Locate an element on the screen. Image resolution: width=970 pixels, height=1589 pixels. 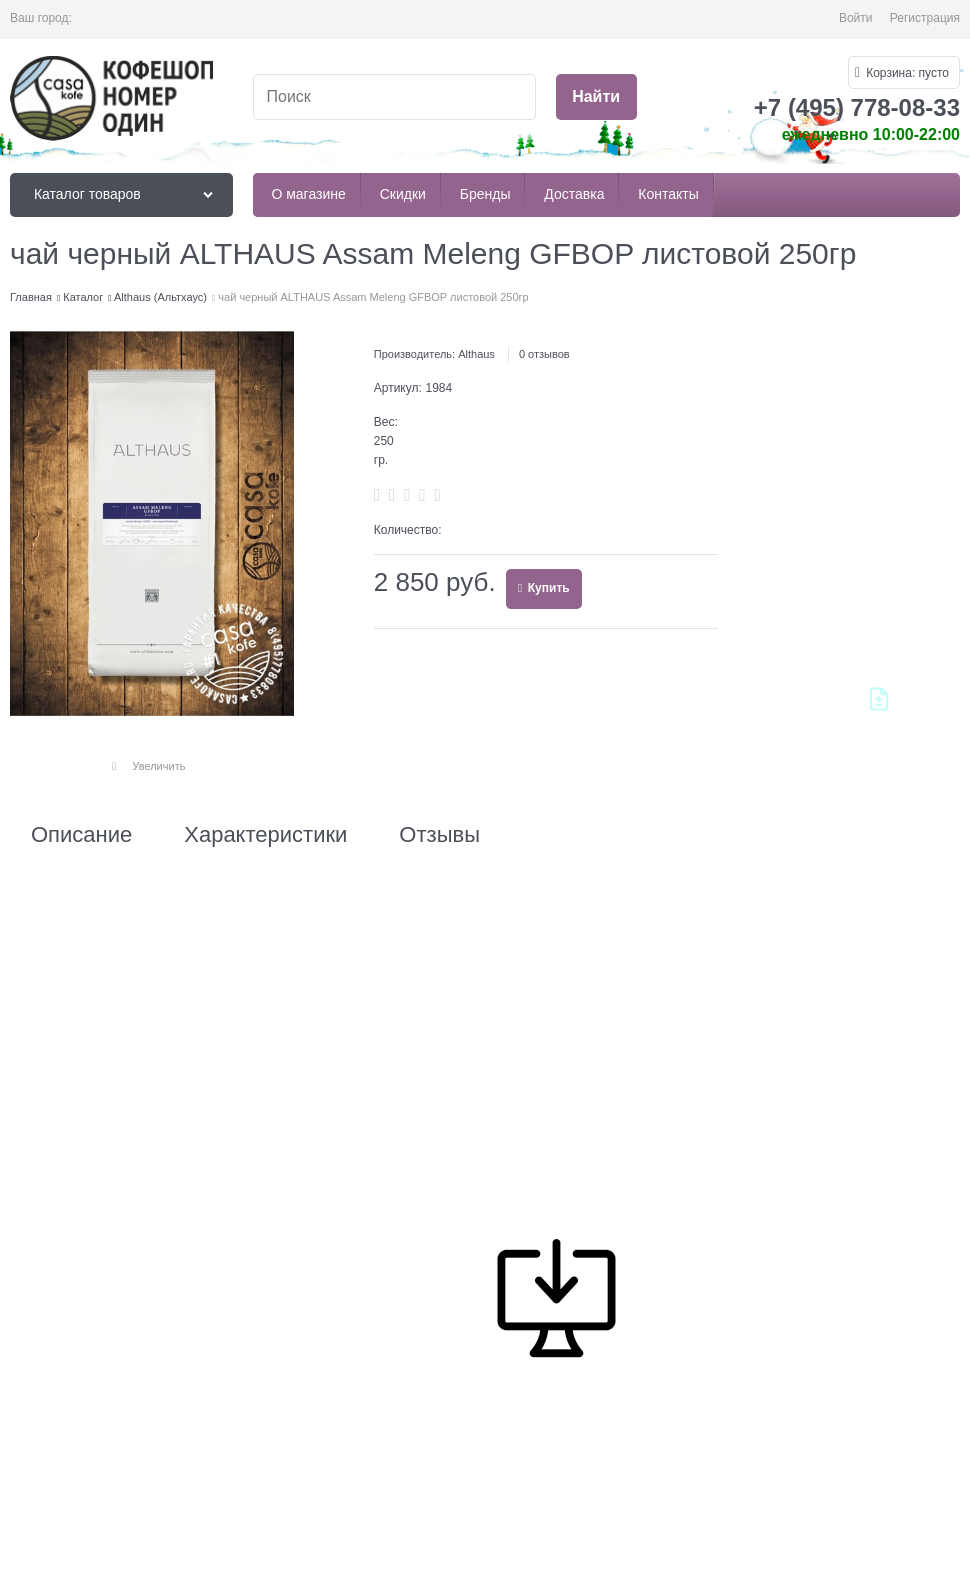
view file differences or changes is located at coordinates (879, 699).